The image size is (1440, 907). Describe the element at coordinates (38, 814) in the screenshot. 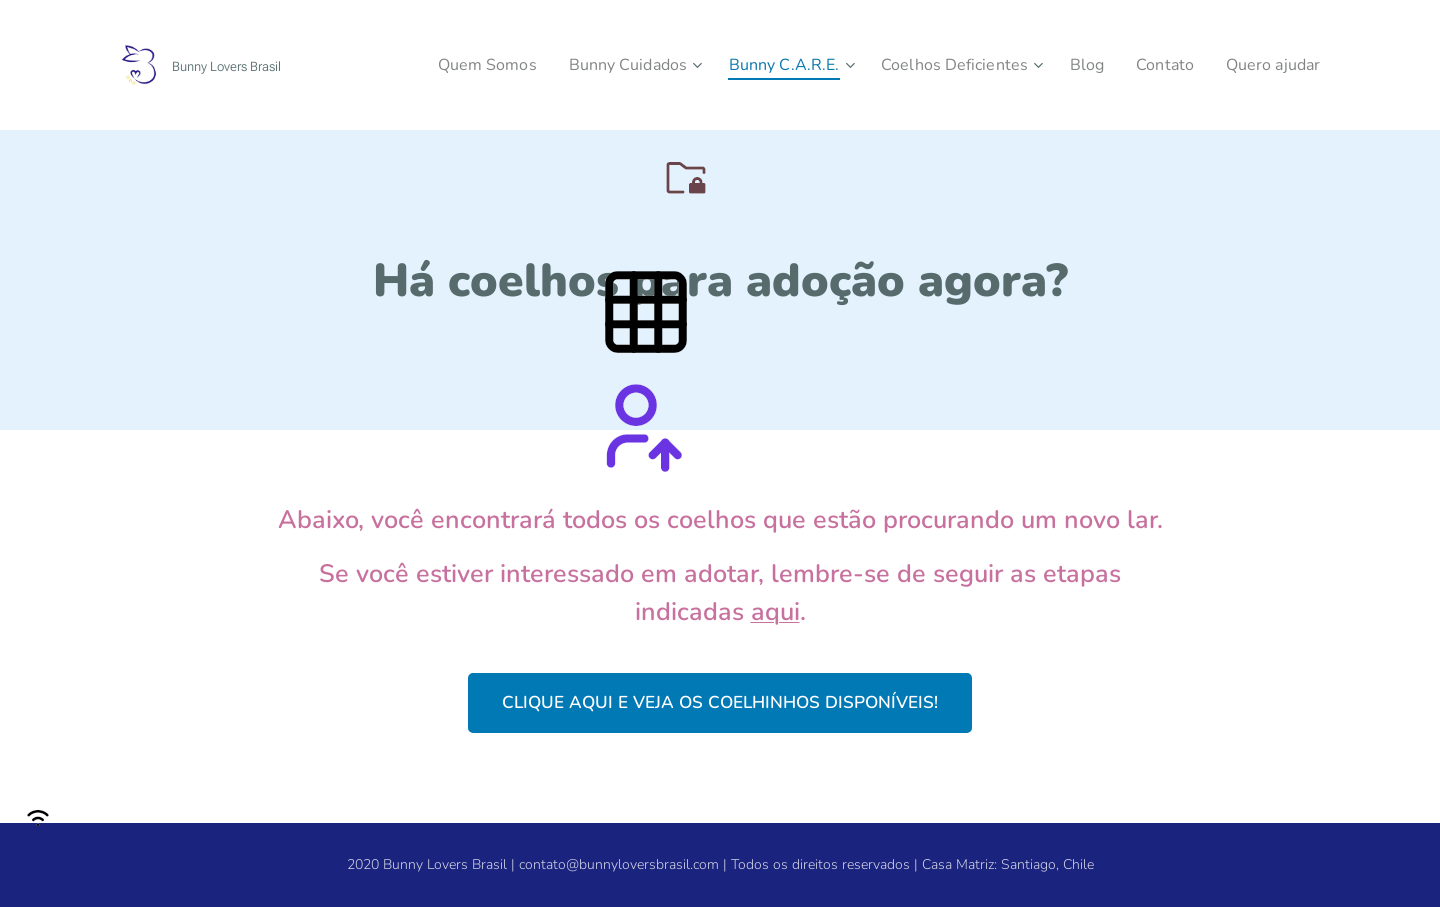

I see `indicates strong wifi signal strength` at that location.